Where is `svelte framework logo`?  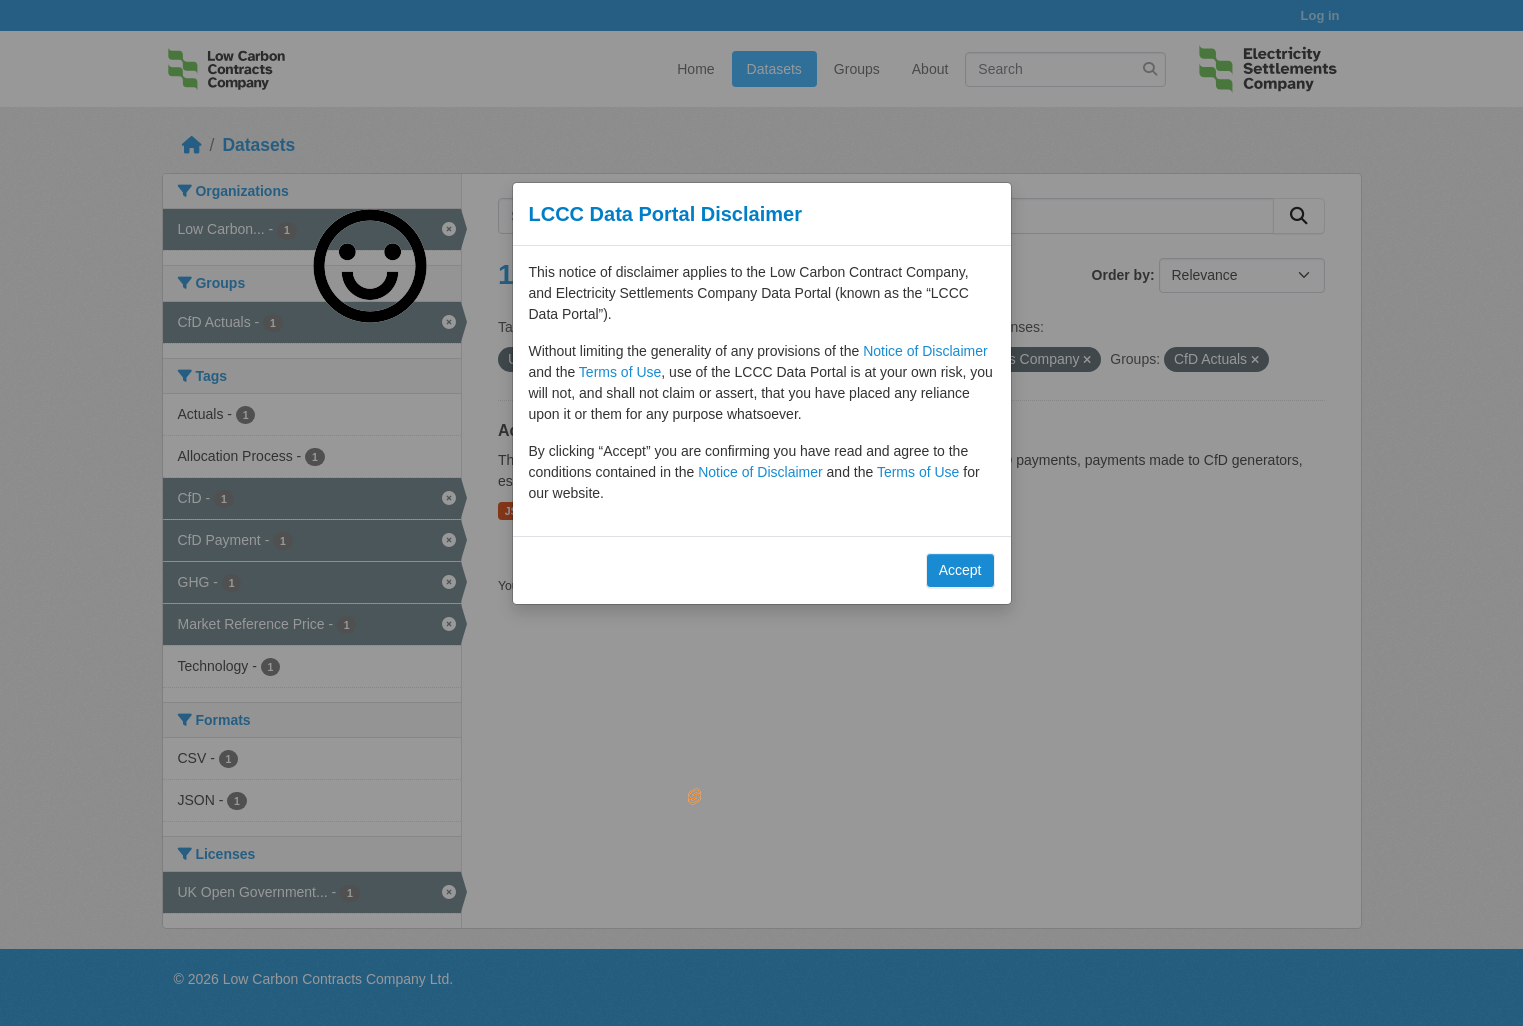
svelte framework logo is located at coordinates (694, 796).